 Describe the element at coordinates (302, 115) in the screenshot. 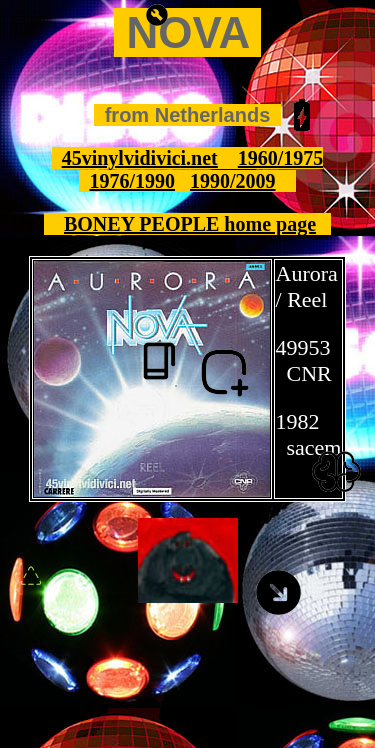

I see `indicates battery is fully charged while connected to power` at that location.